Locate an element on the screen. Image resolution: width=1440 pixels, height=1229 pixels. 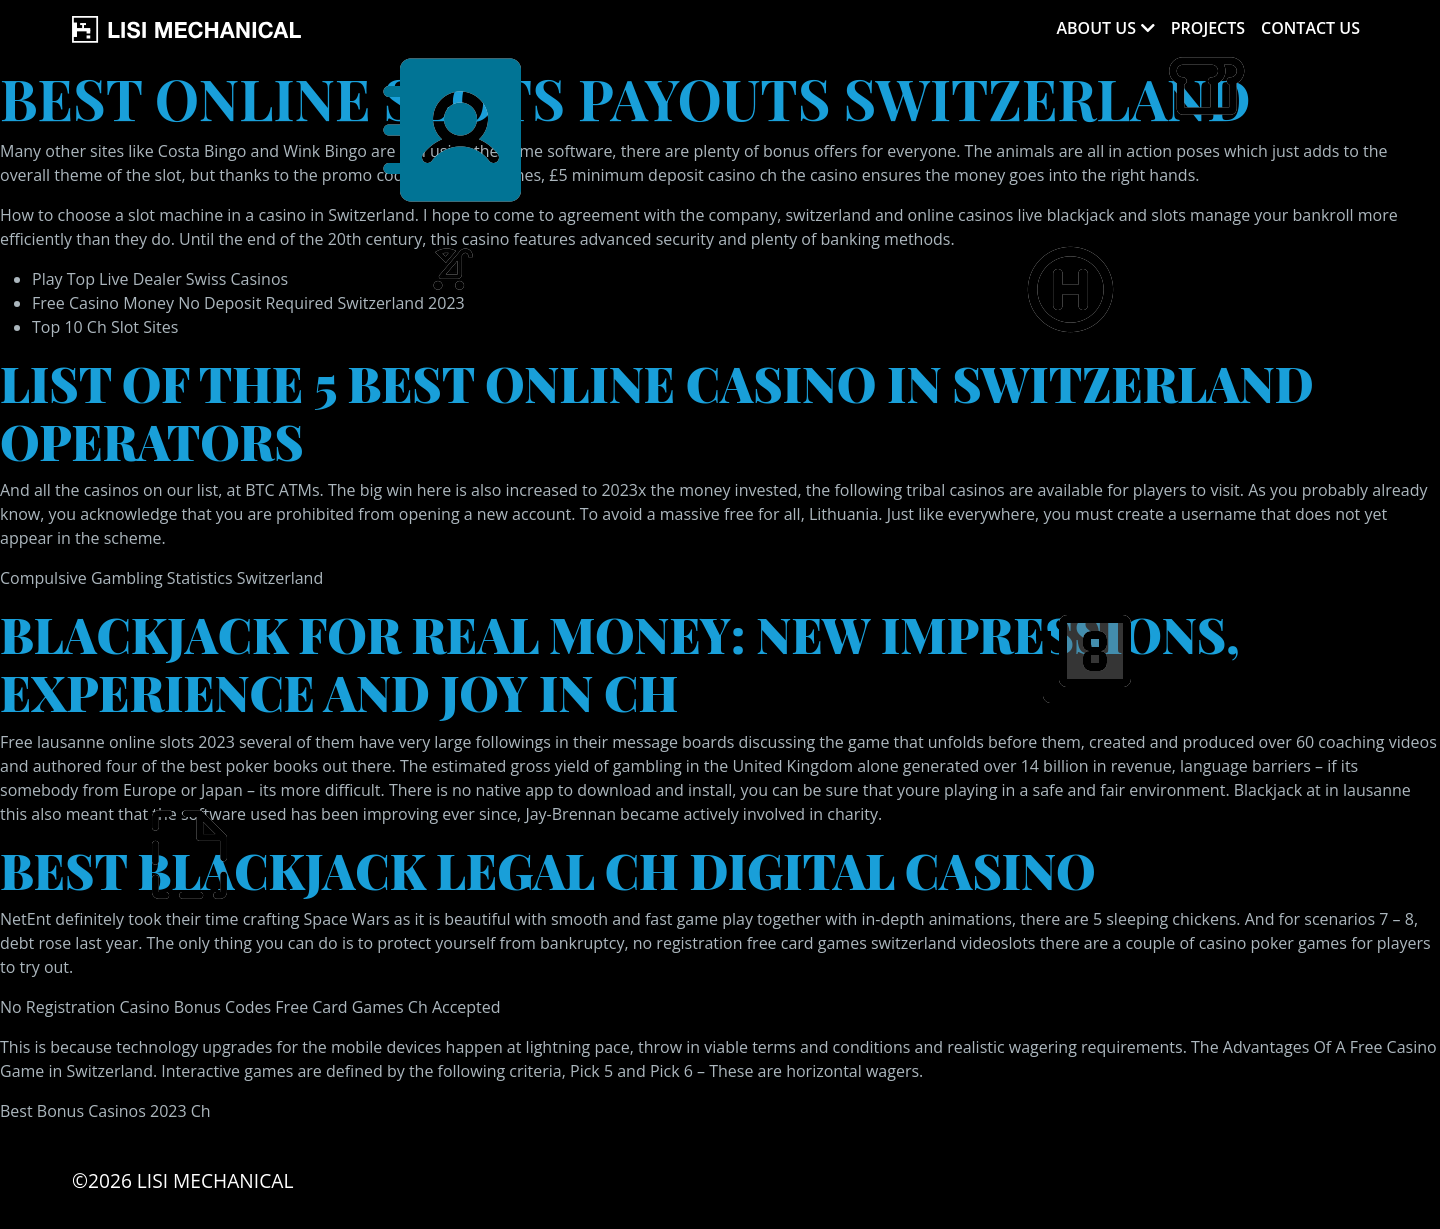
access bakery or bread-related content is located at coordinates (1208, 86).